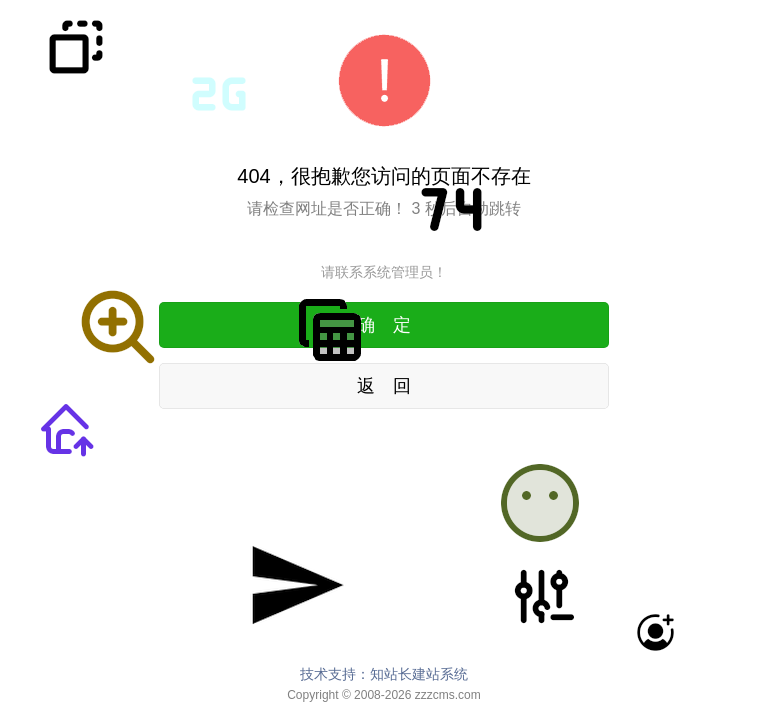 This screenshot has width=768, height=720. I want to click on add a new user or contact, so click(655, 632).